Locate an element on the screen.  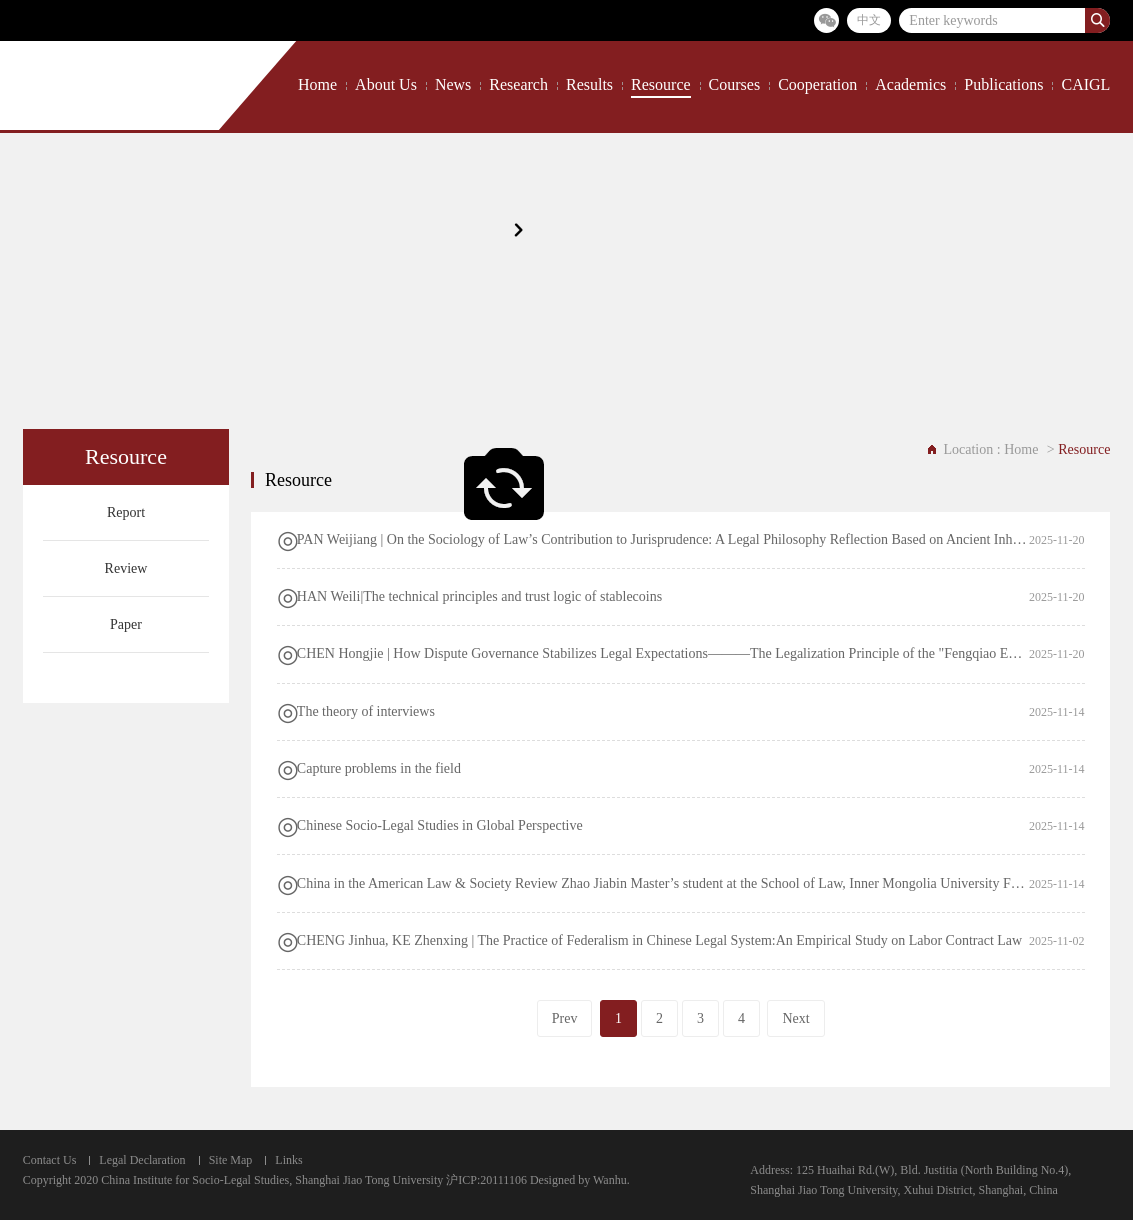
navigate to the next item or screen is located at coordinates (518, 230).